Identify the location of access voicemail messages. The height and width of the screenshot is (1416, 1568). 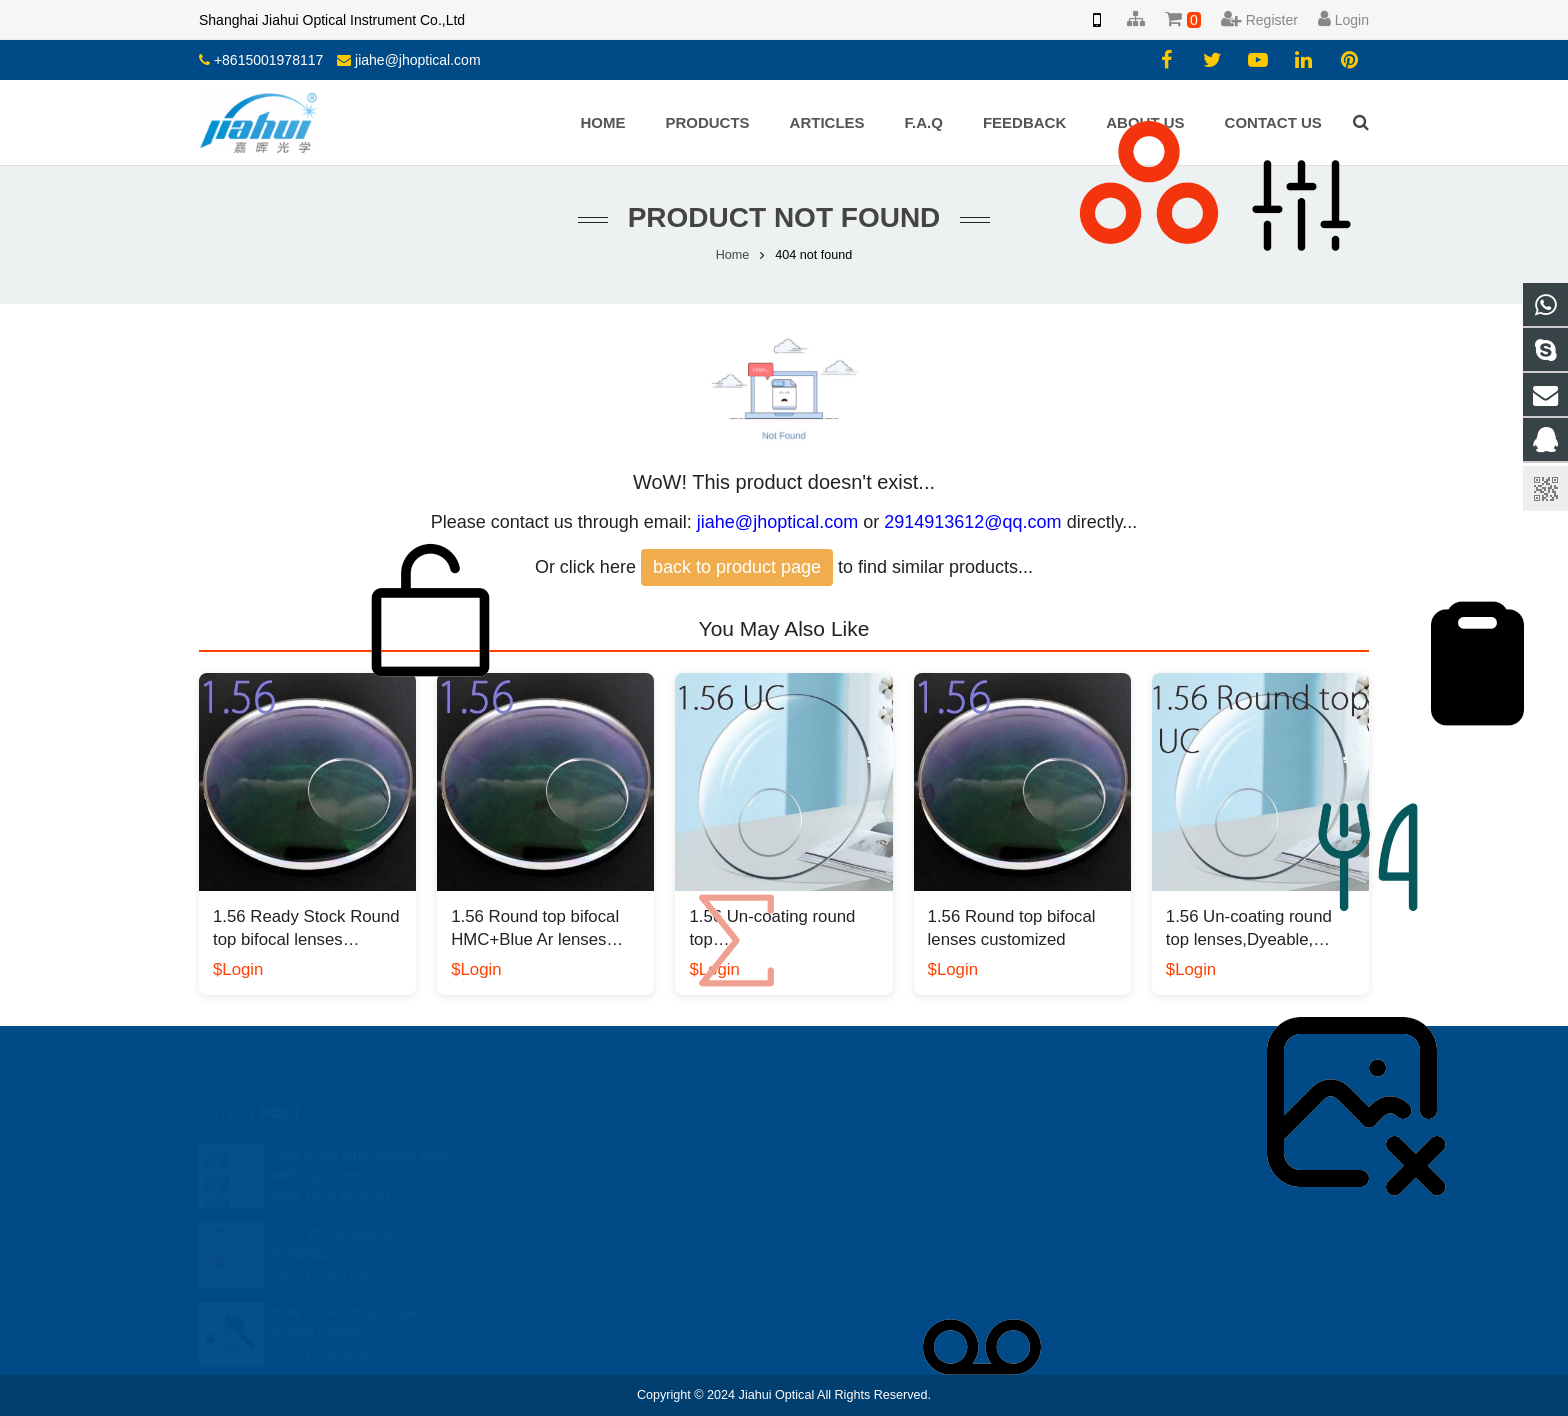
(982, 1347).